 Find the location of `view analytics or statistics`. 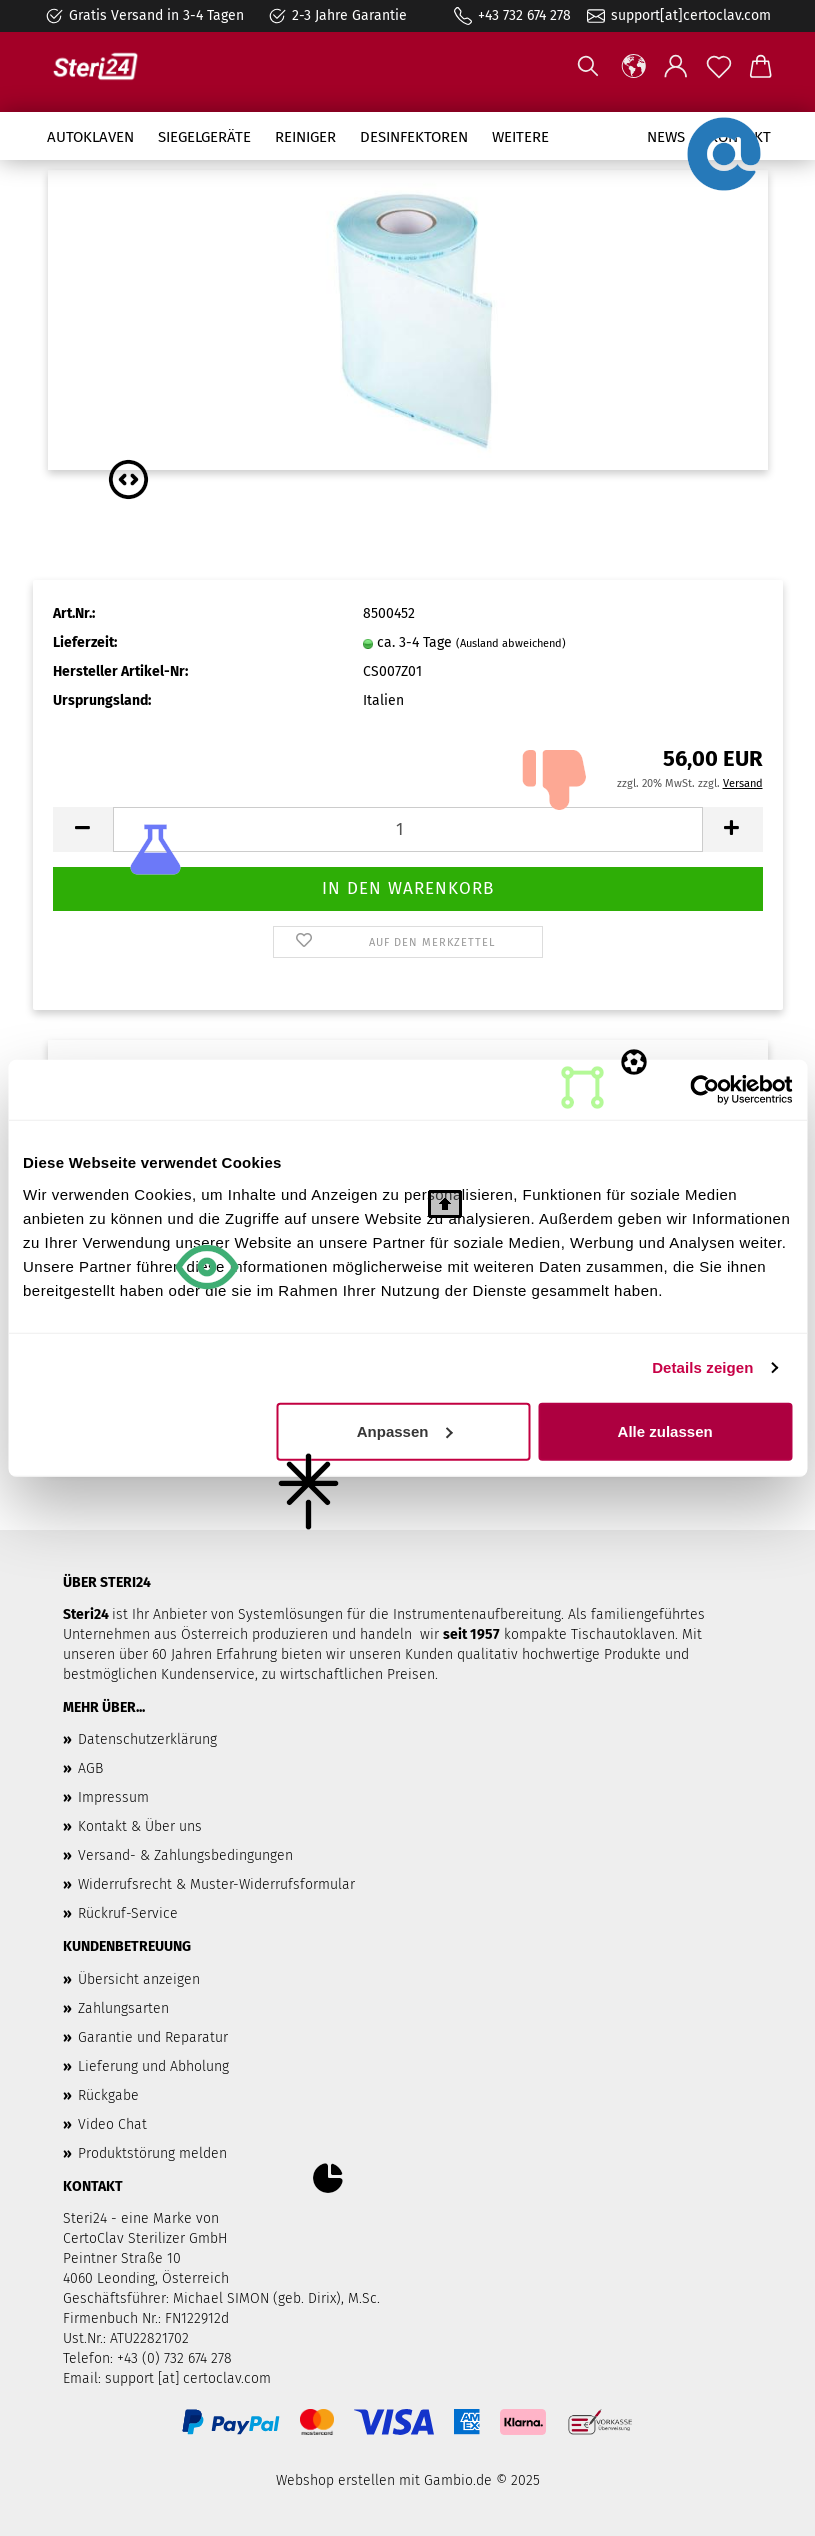

view analytics or statistics is located at coordinates (328, 2178).